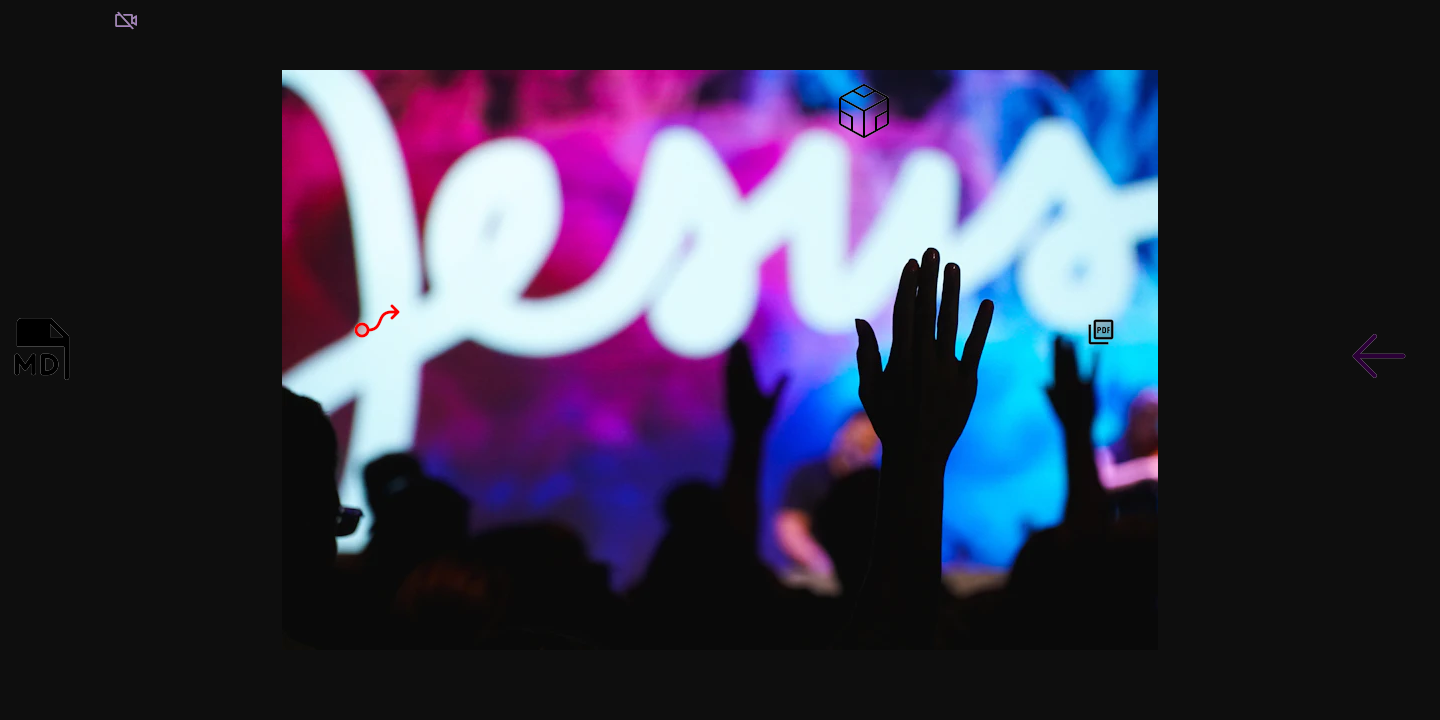  Describe the element at coordinates (377, 321) in the screenshot. I see `indicates a workflow or process flow direction` at that location.